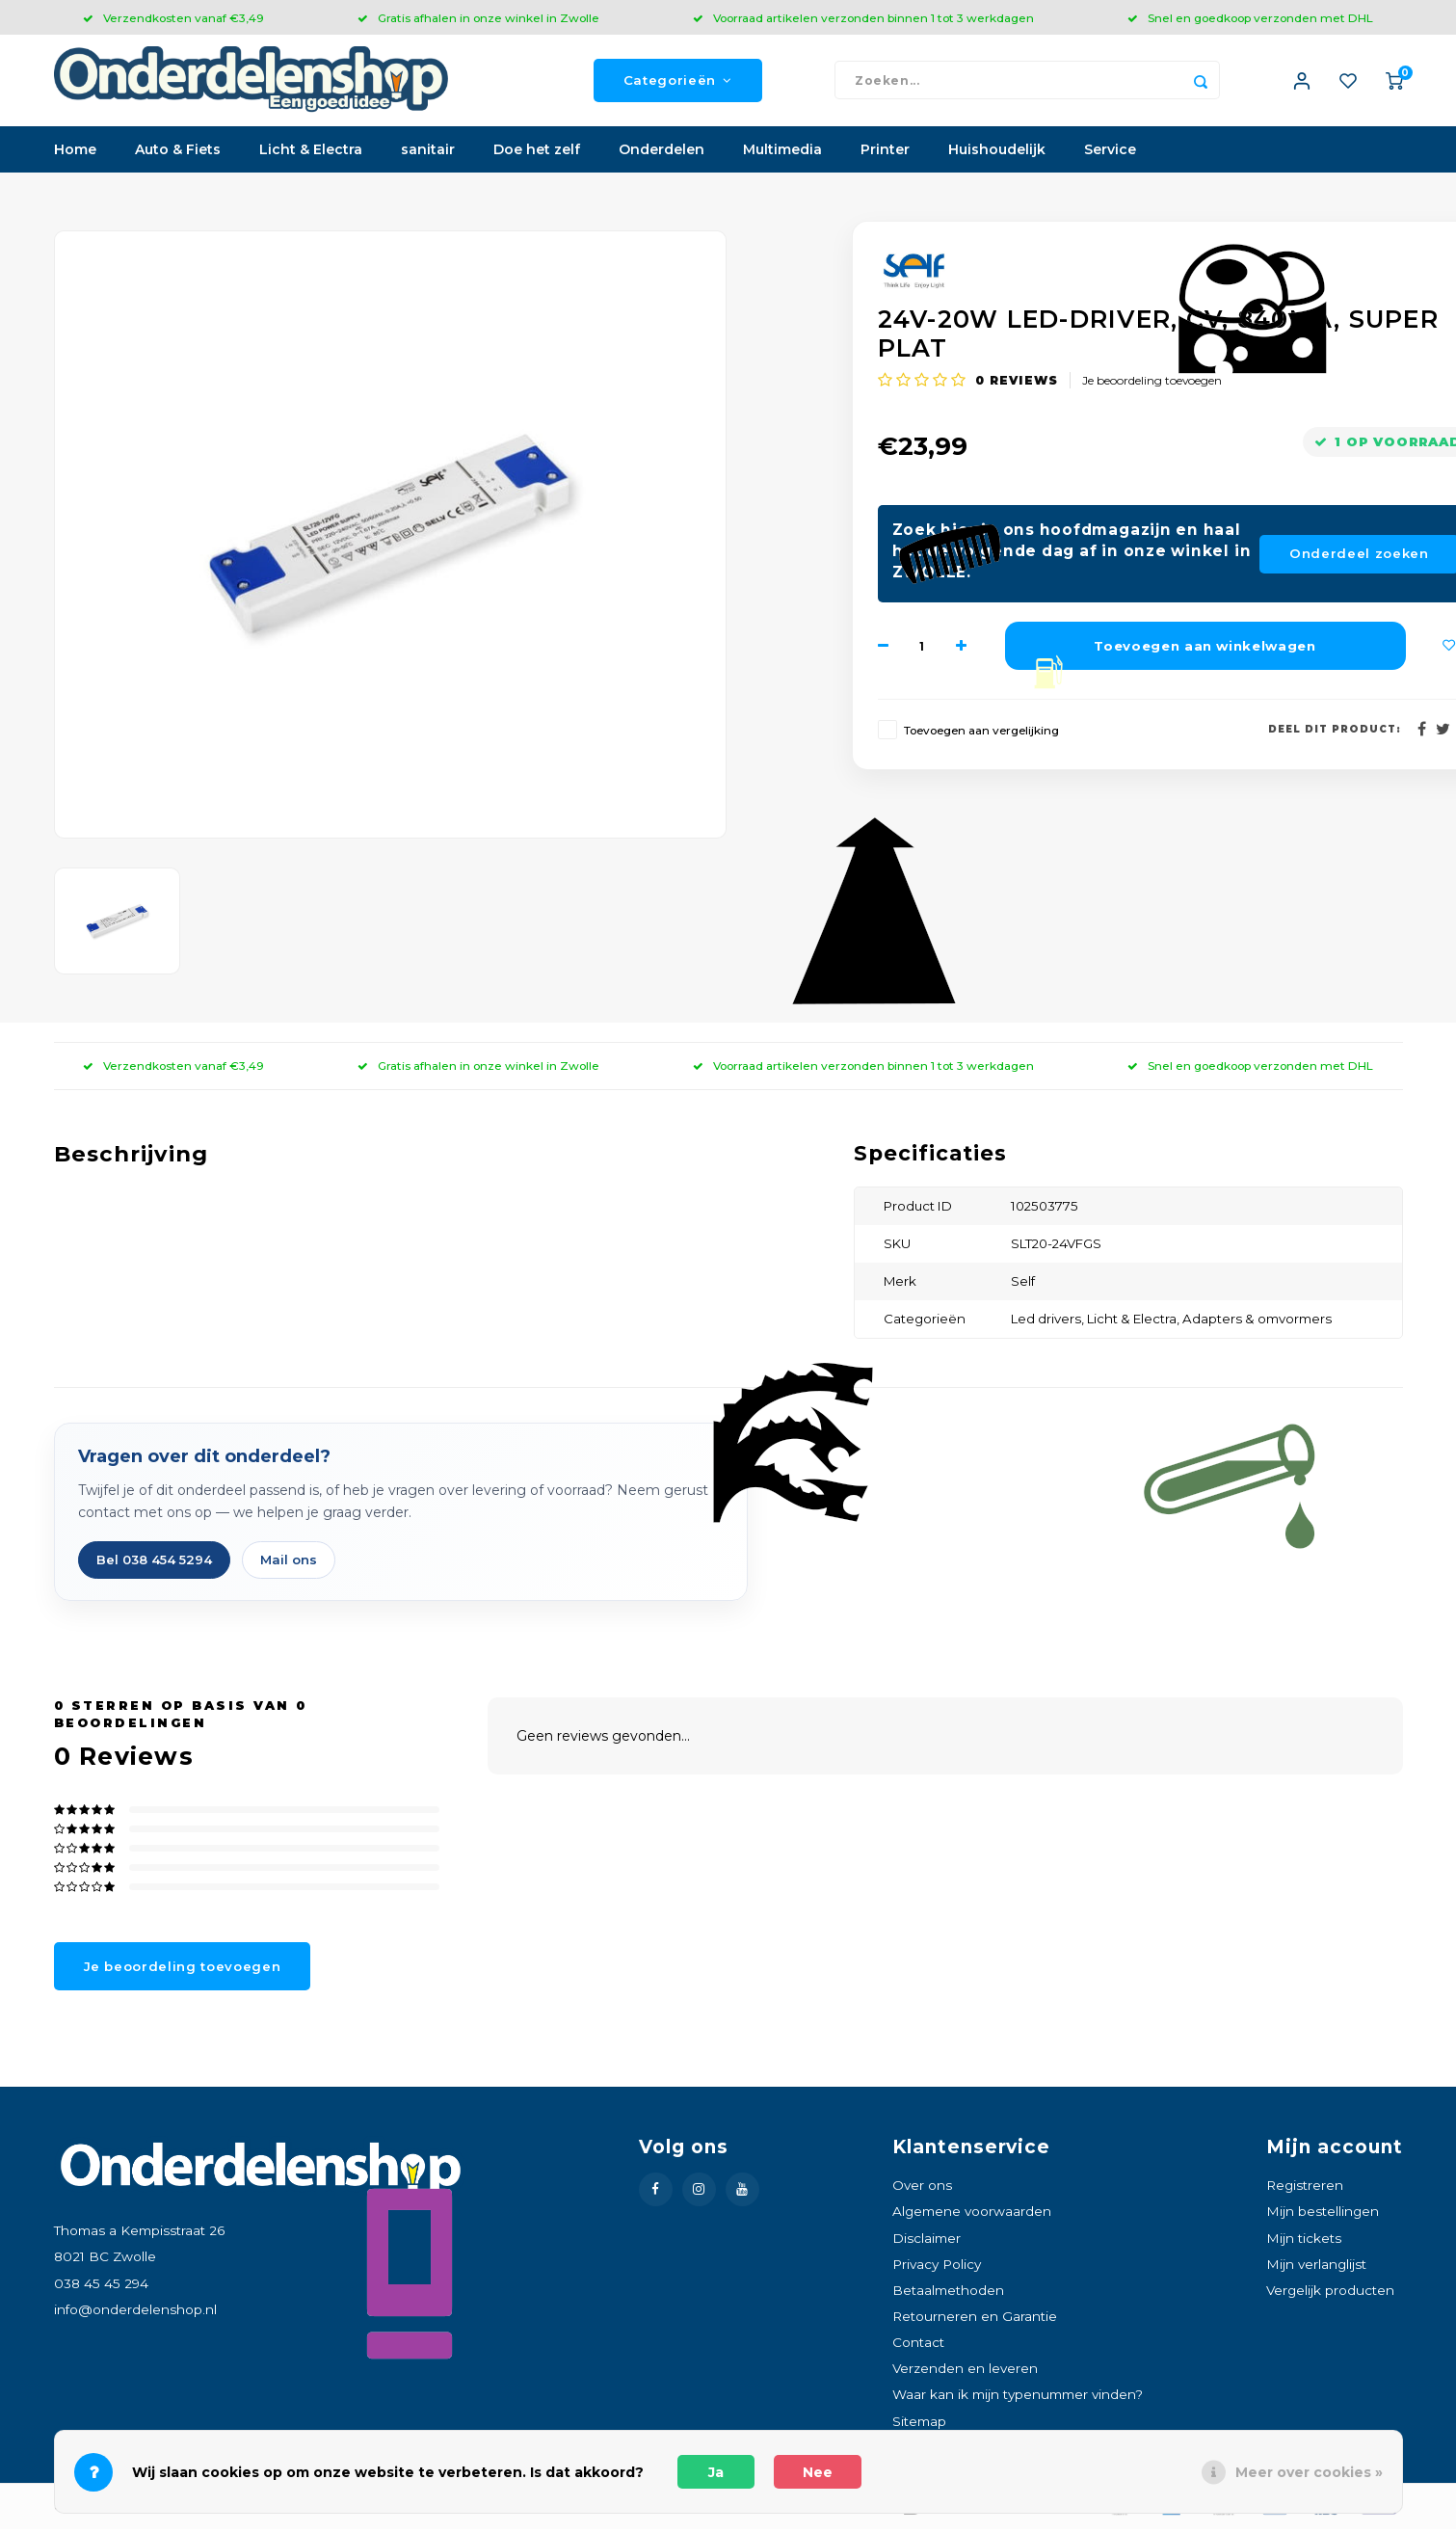  What do you see at coordinates (793, 1442) in the screenshot?
I see `select hydra creature or monster type` at bounding box center [793, 1442].